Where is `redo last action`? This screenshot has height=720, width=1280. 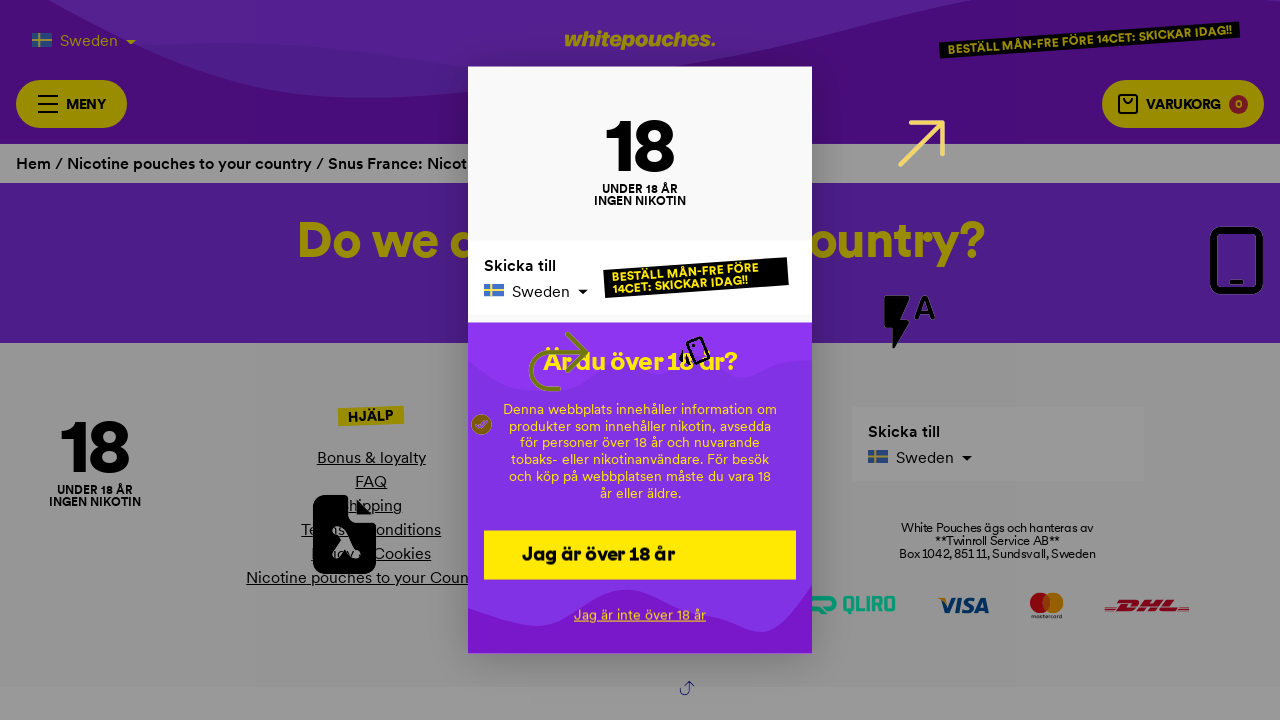
redo last action is located at coordinates (558, 361).